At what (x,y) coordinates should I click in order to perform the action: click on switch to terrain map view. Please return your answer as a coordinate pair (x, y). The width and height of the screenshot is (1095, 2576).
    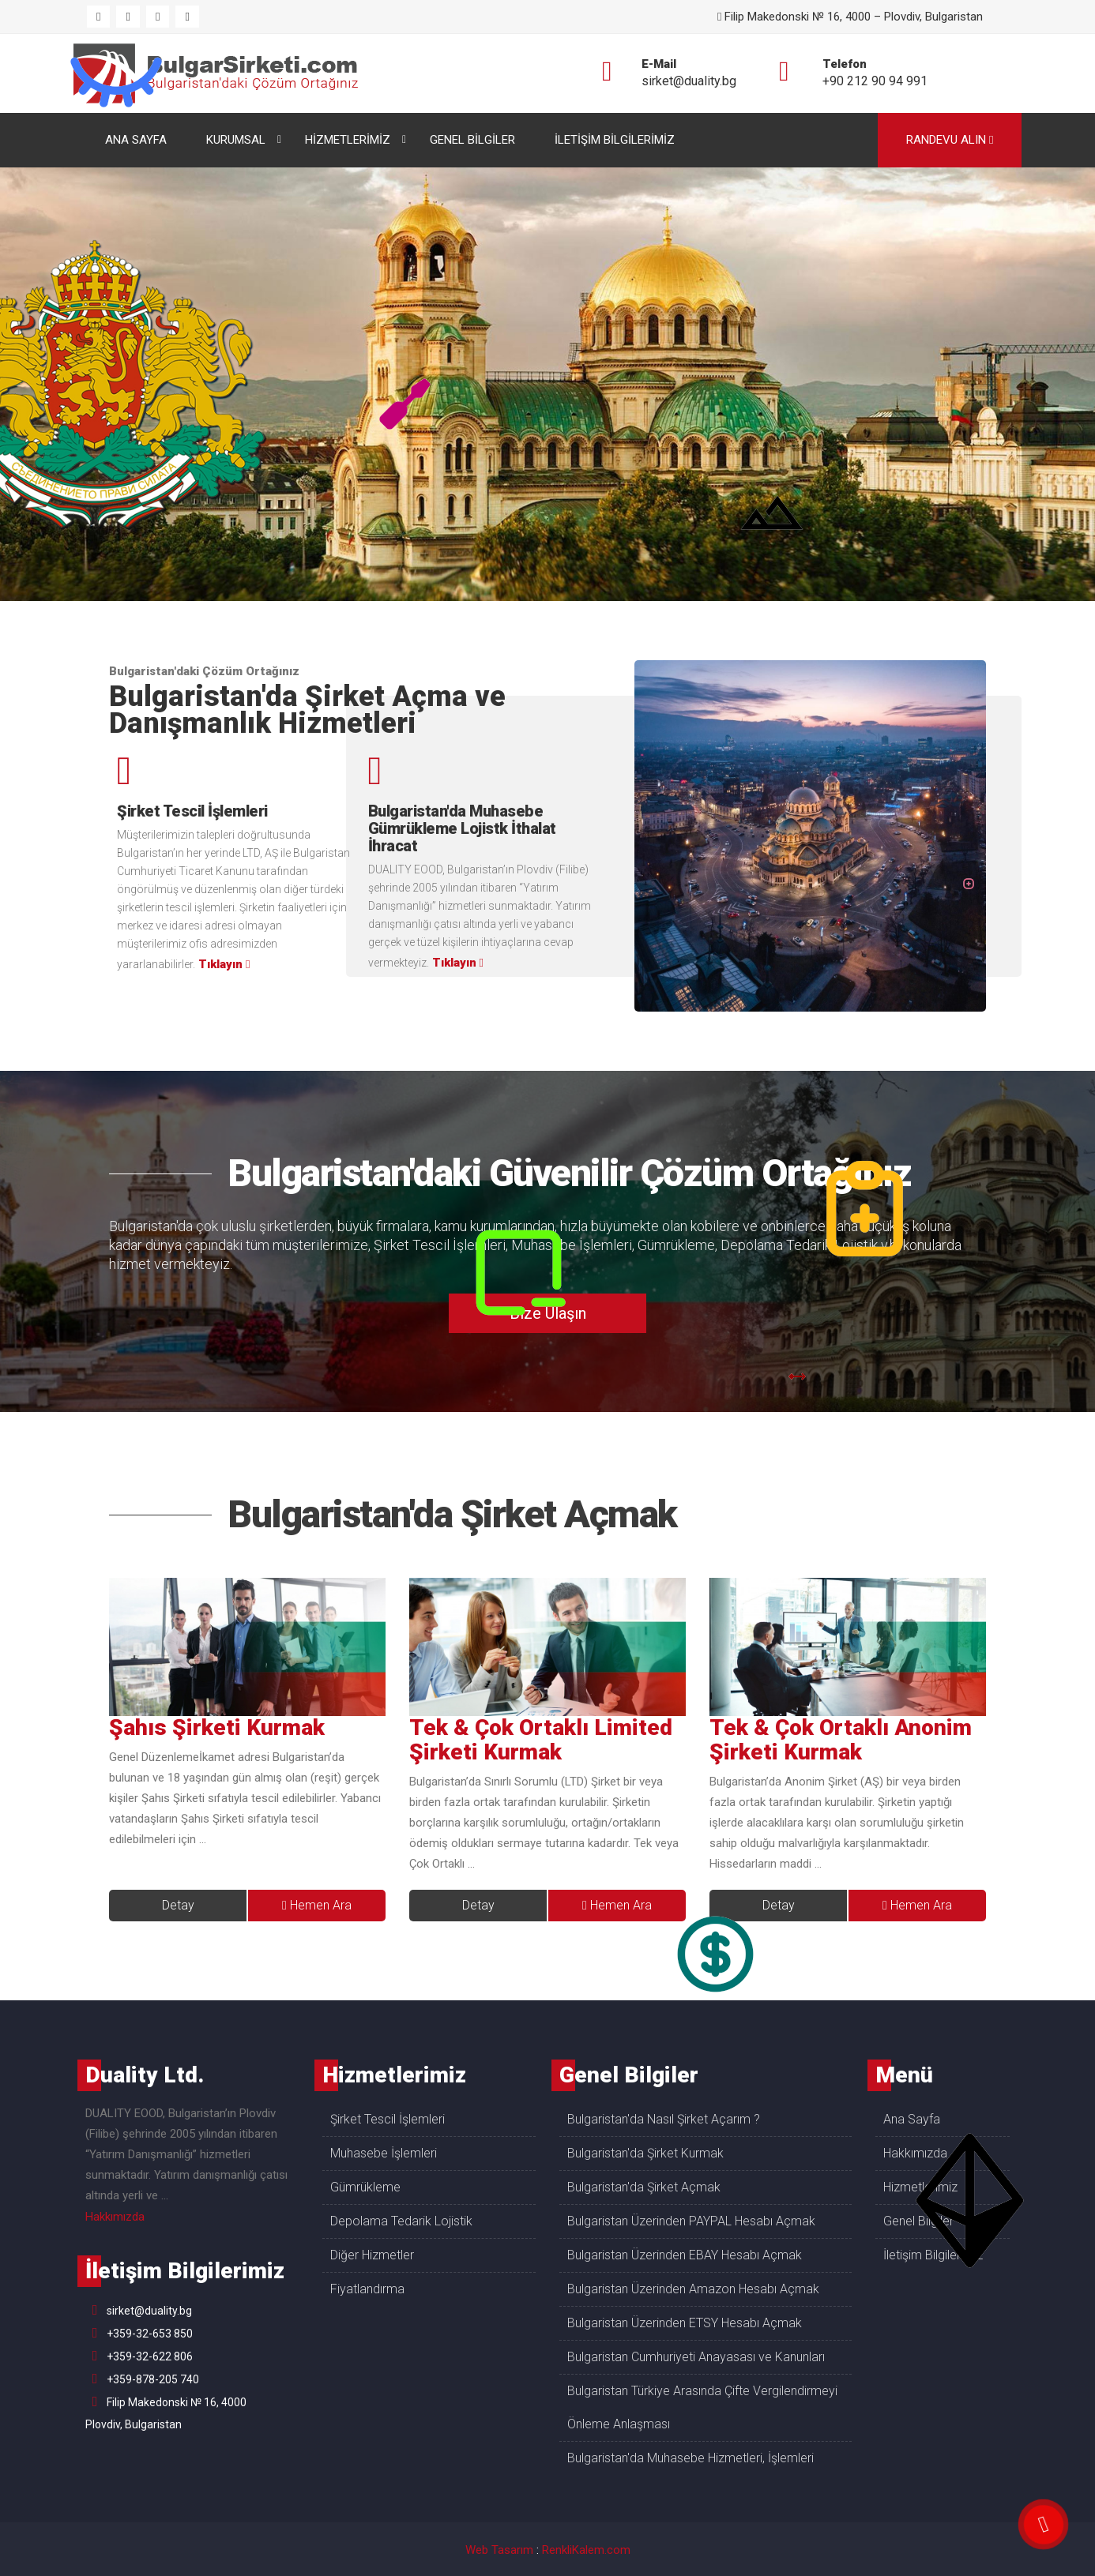
    Looking at the image, I should click on (772, 513).